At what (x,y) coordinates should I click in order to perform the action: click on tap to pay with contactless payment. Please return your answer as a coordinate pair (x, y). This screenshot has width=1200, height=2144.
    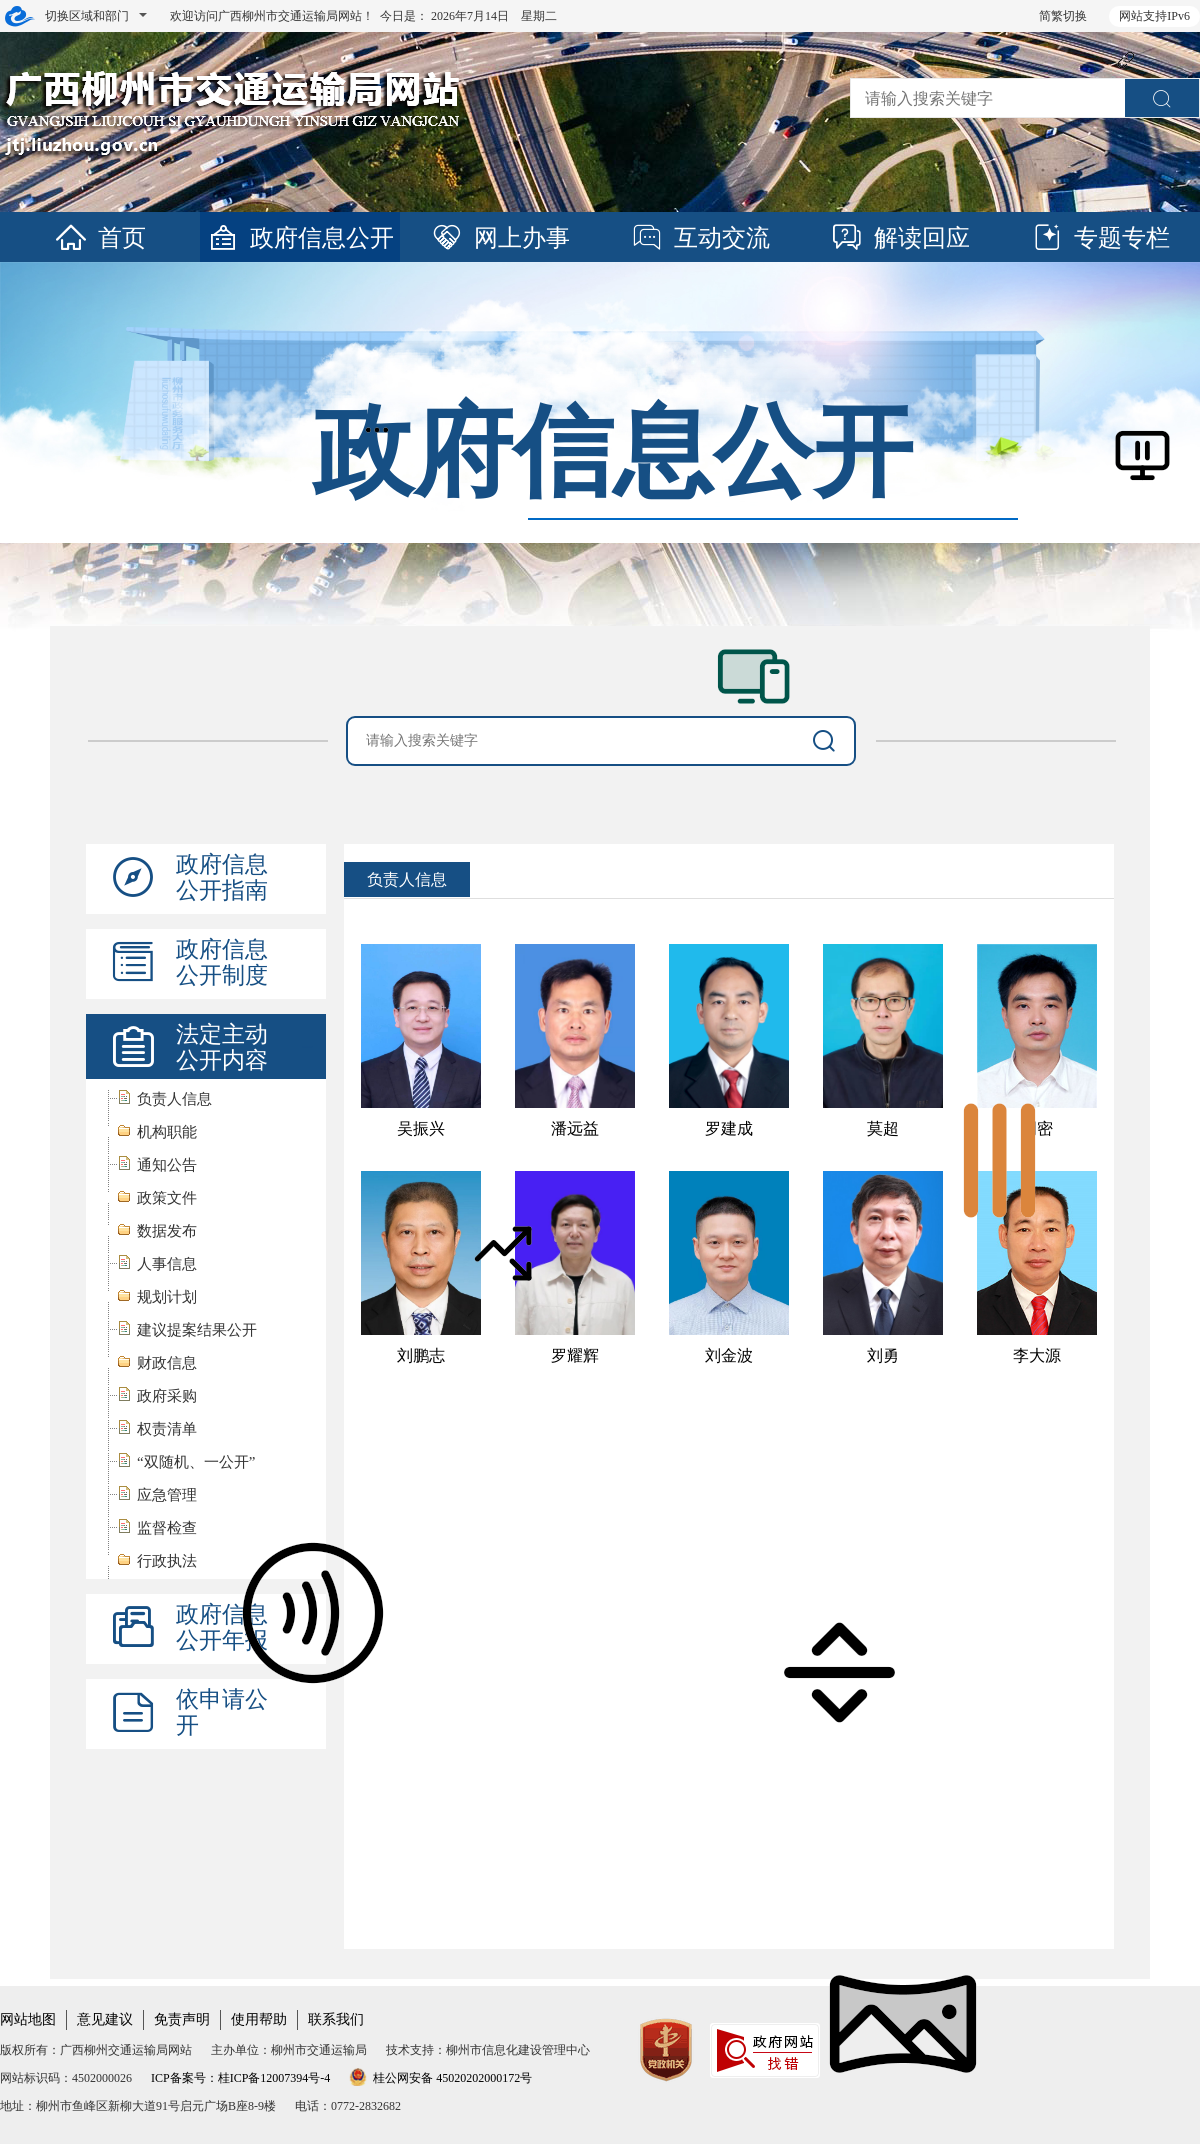
    Looking at the image, I should click on (313, 1613).